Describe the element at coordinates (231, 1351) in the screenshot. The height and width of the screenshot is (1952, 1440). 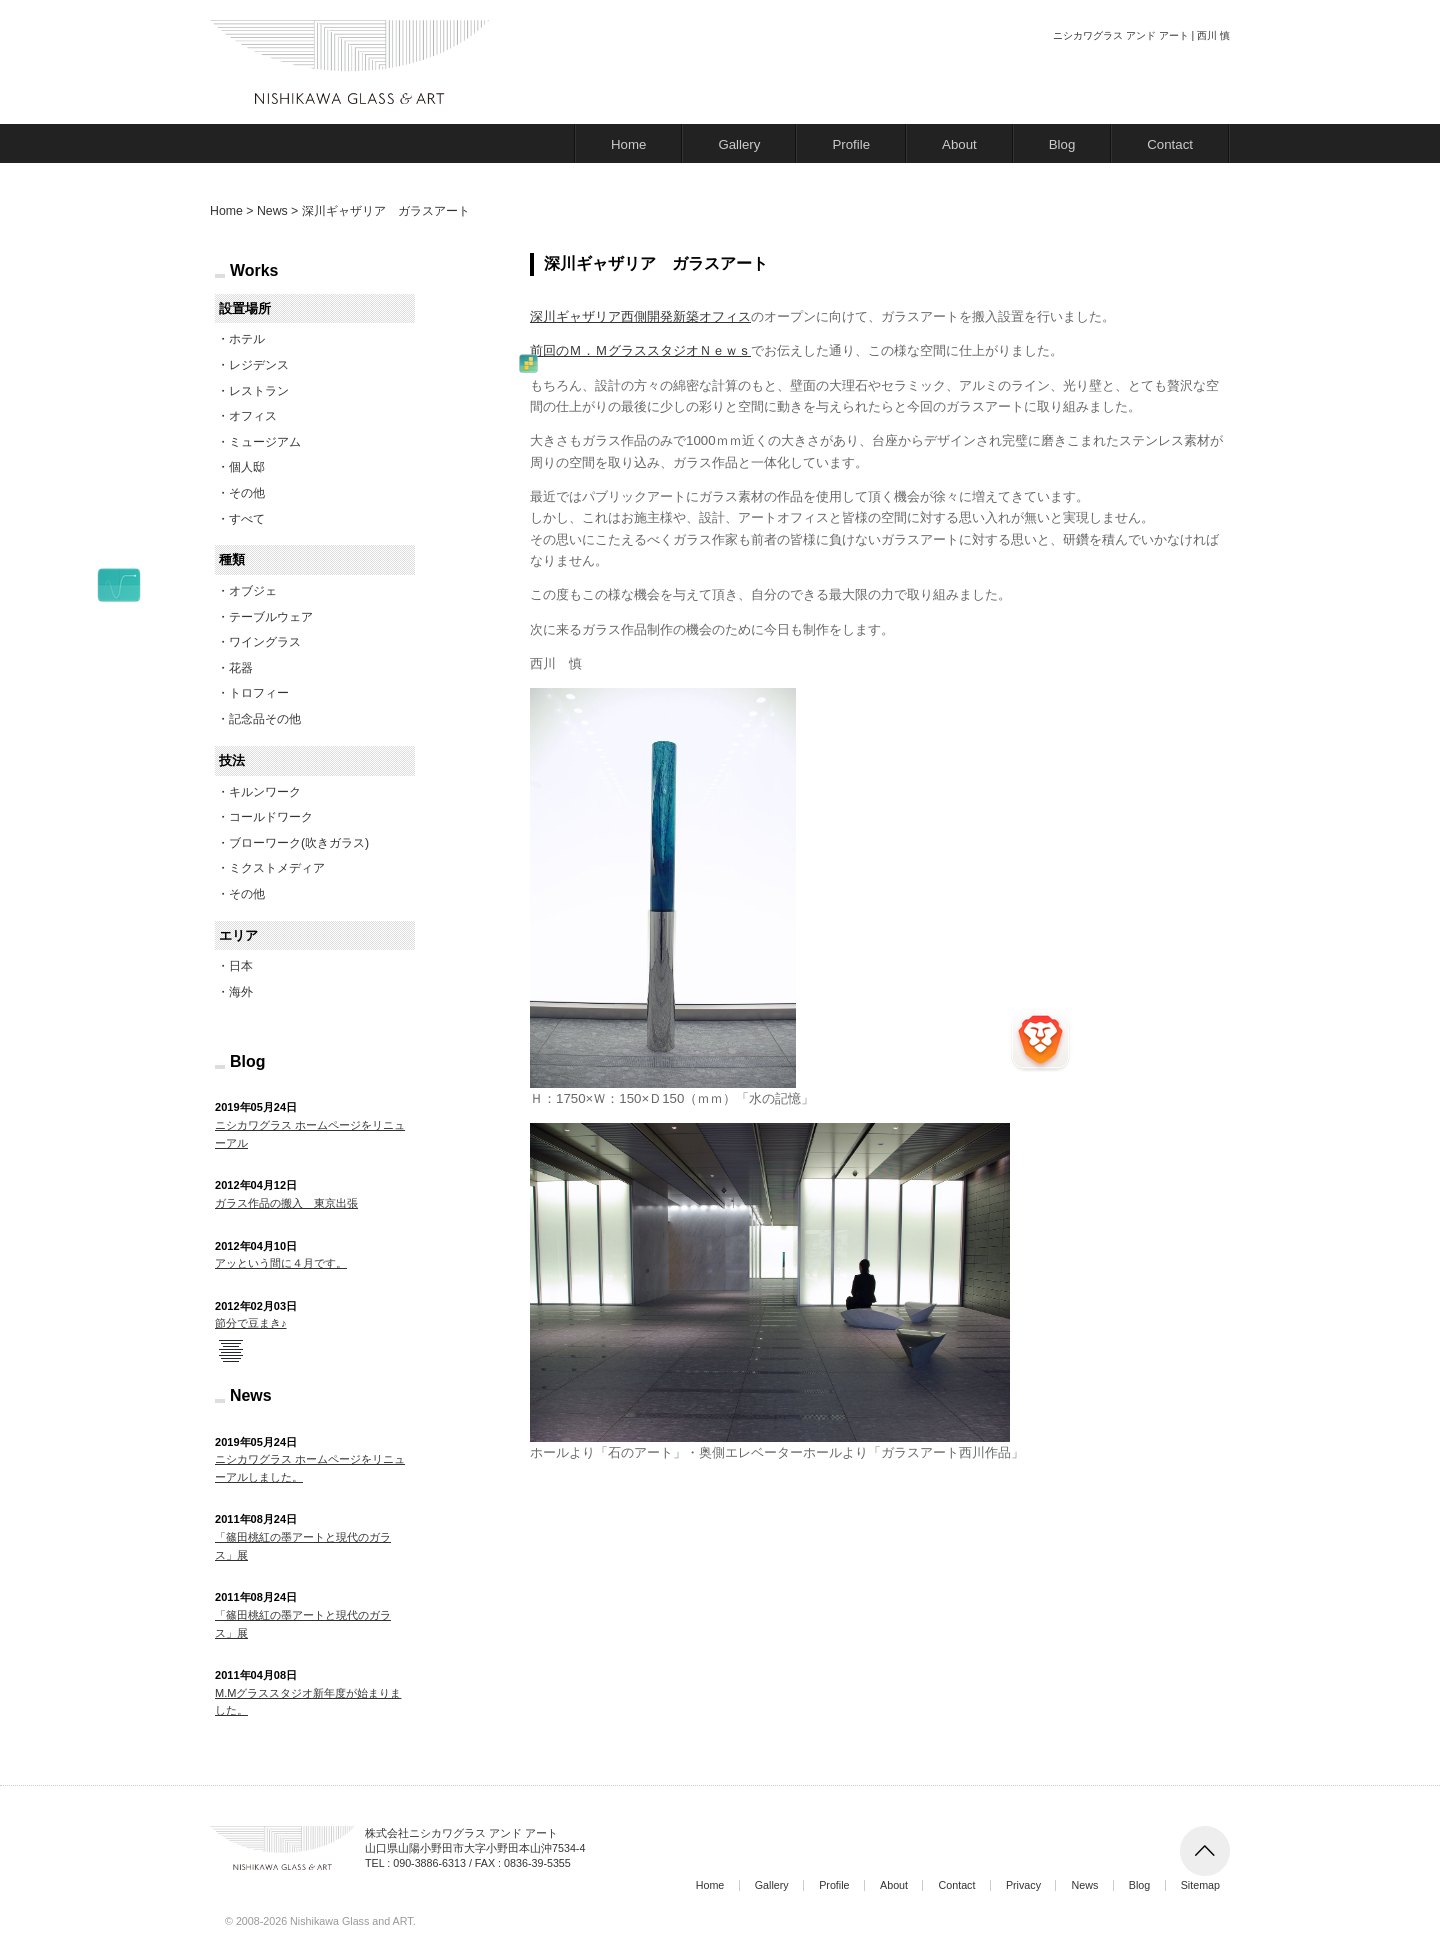
I see `center align text` at that location.